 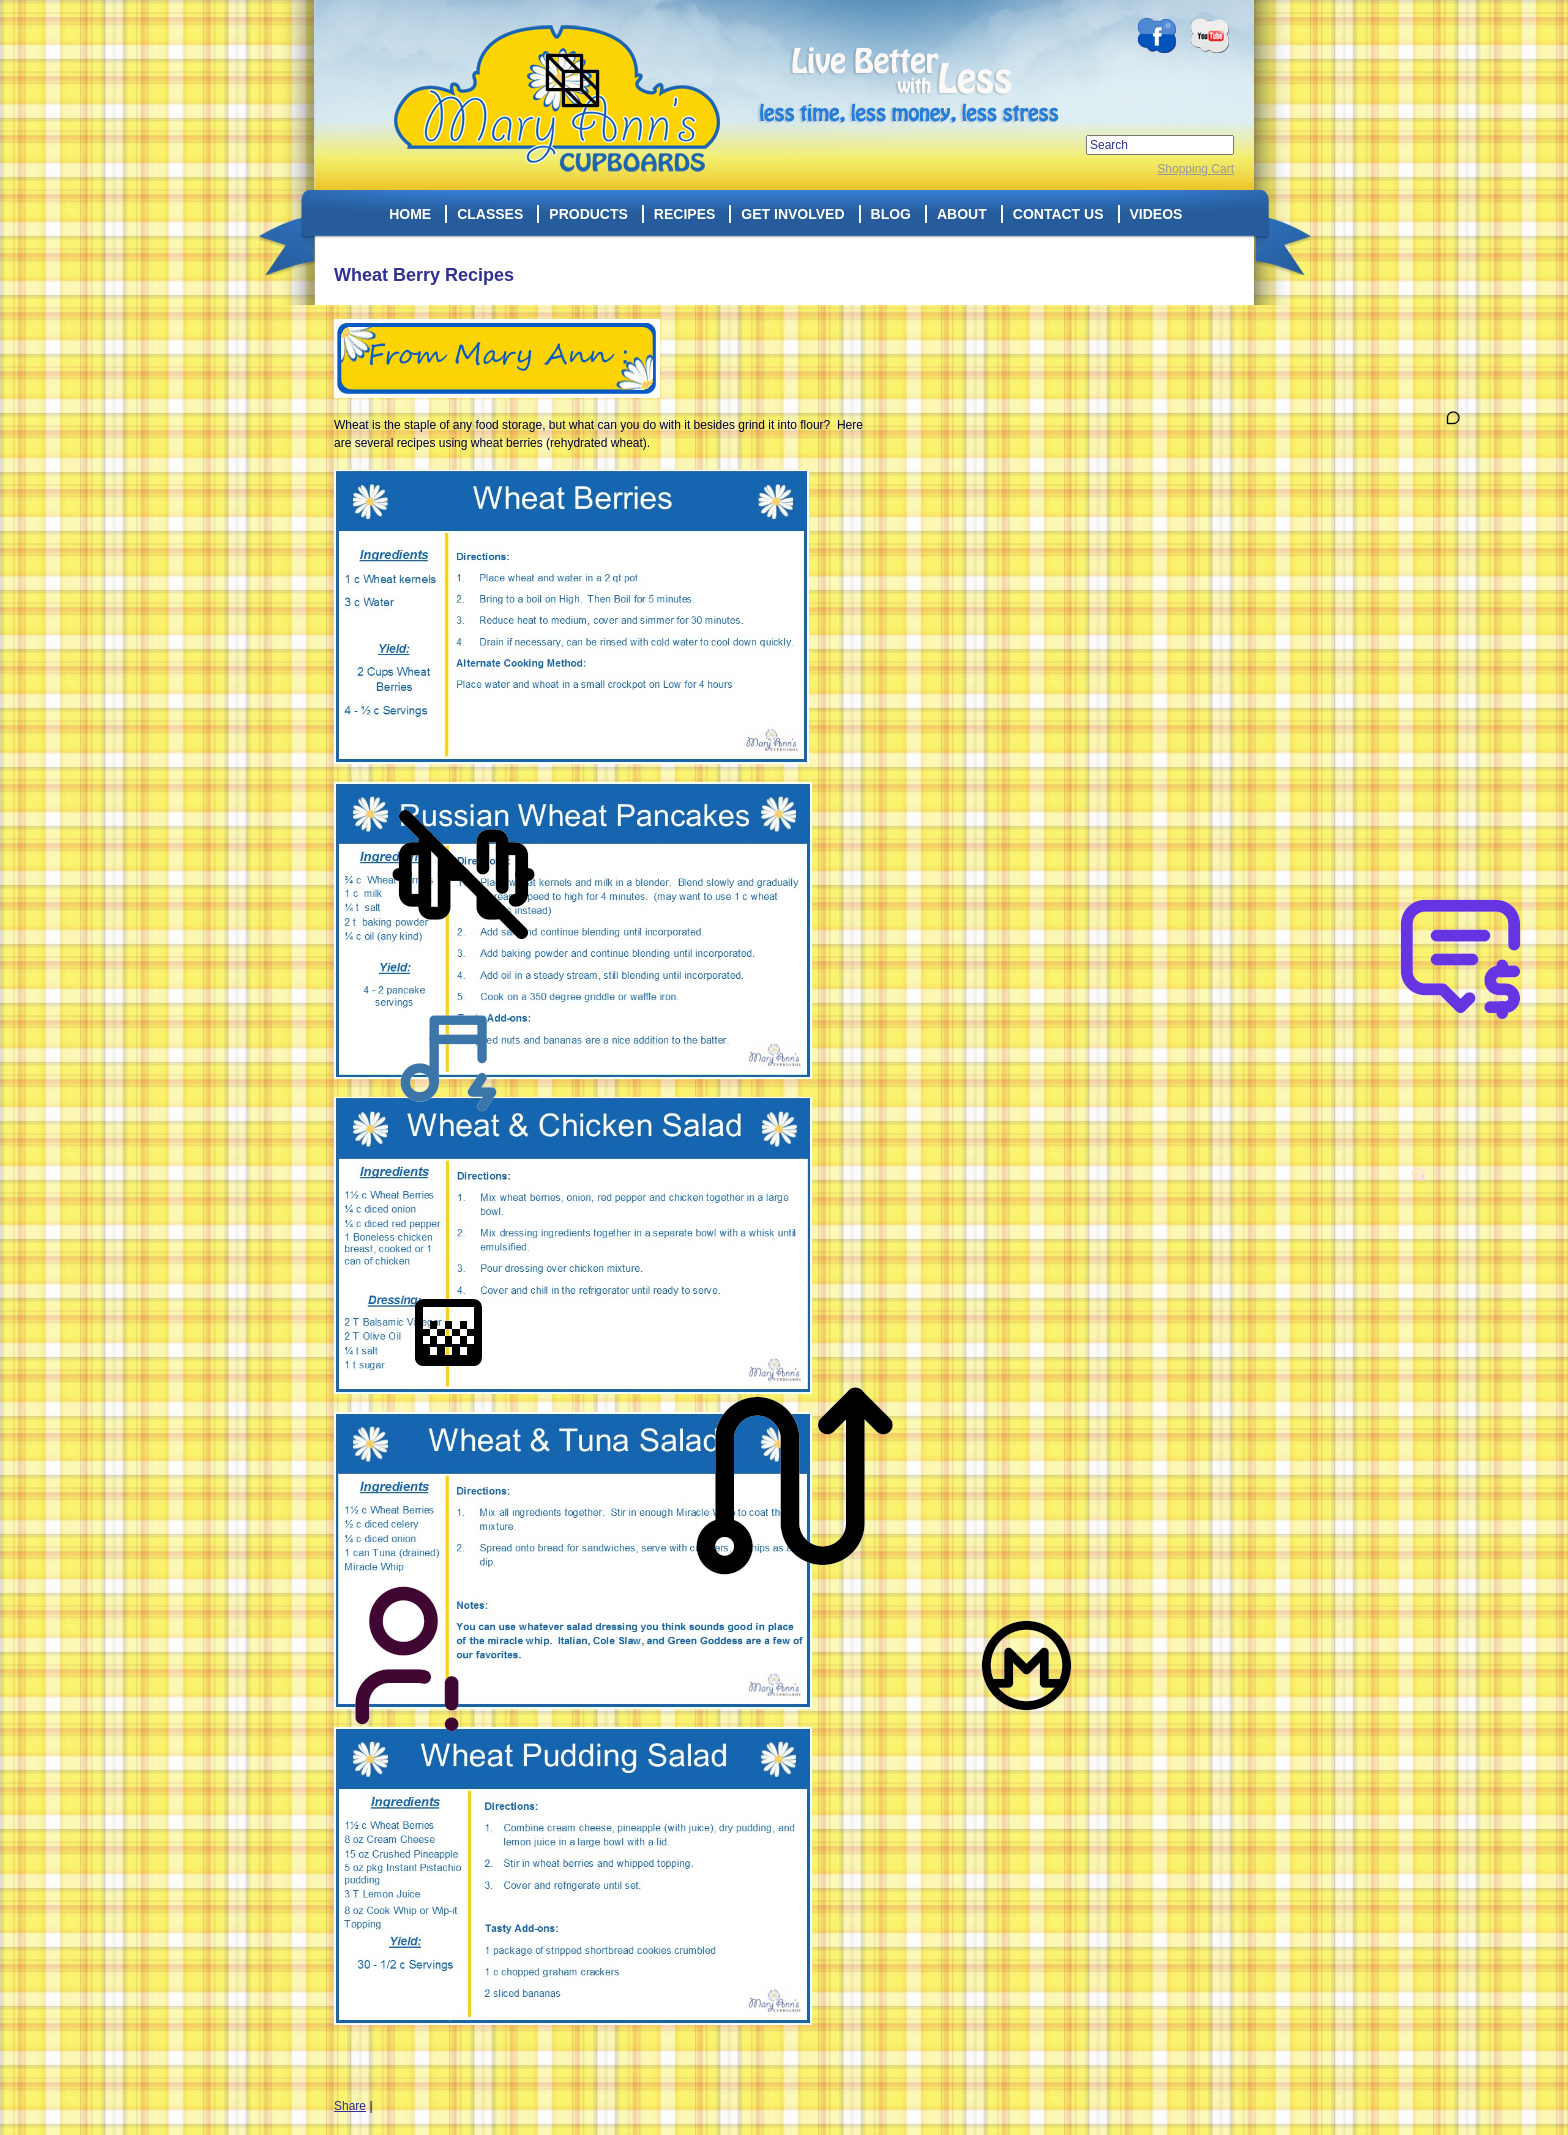 What do you see at coordinates (1418, 1173) in the screenshot?
I see `access bitcoin wallet or crypto home dashboard` at bounding box center [1418, 1173].